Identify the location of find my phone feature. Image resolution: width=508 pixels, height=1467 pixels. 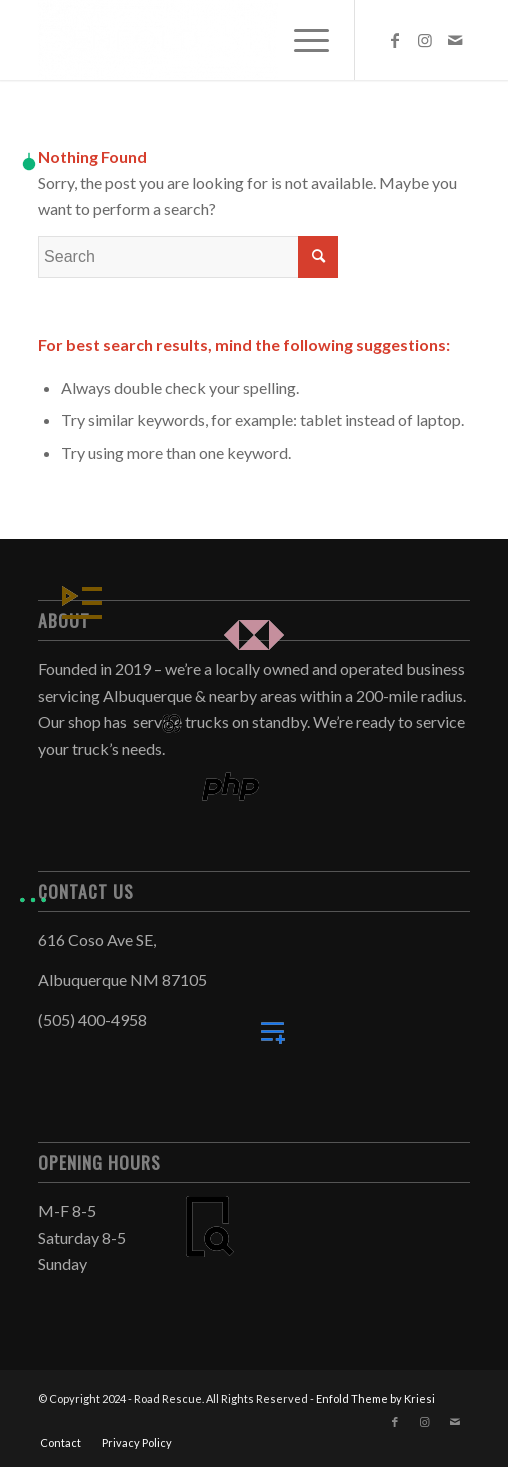
(207, 1226).